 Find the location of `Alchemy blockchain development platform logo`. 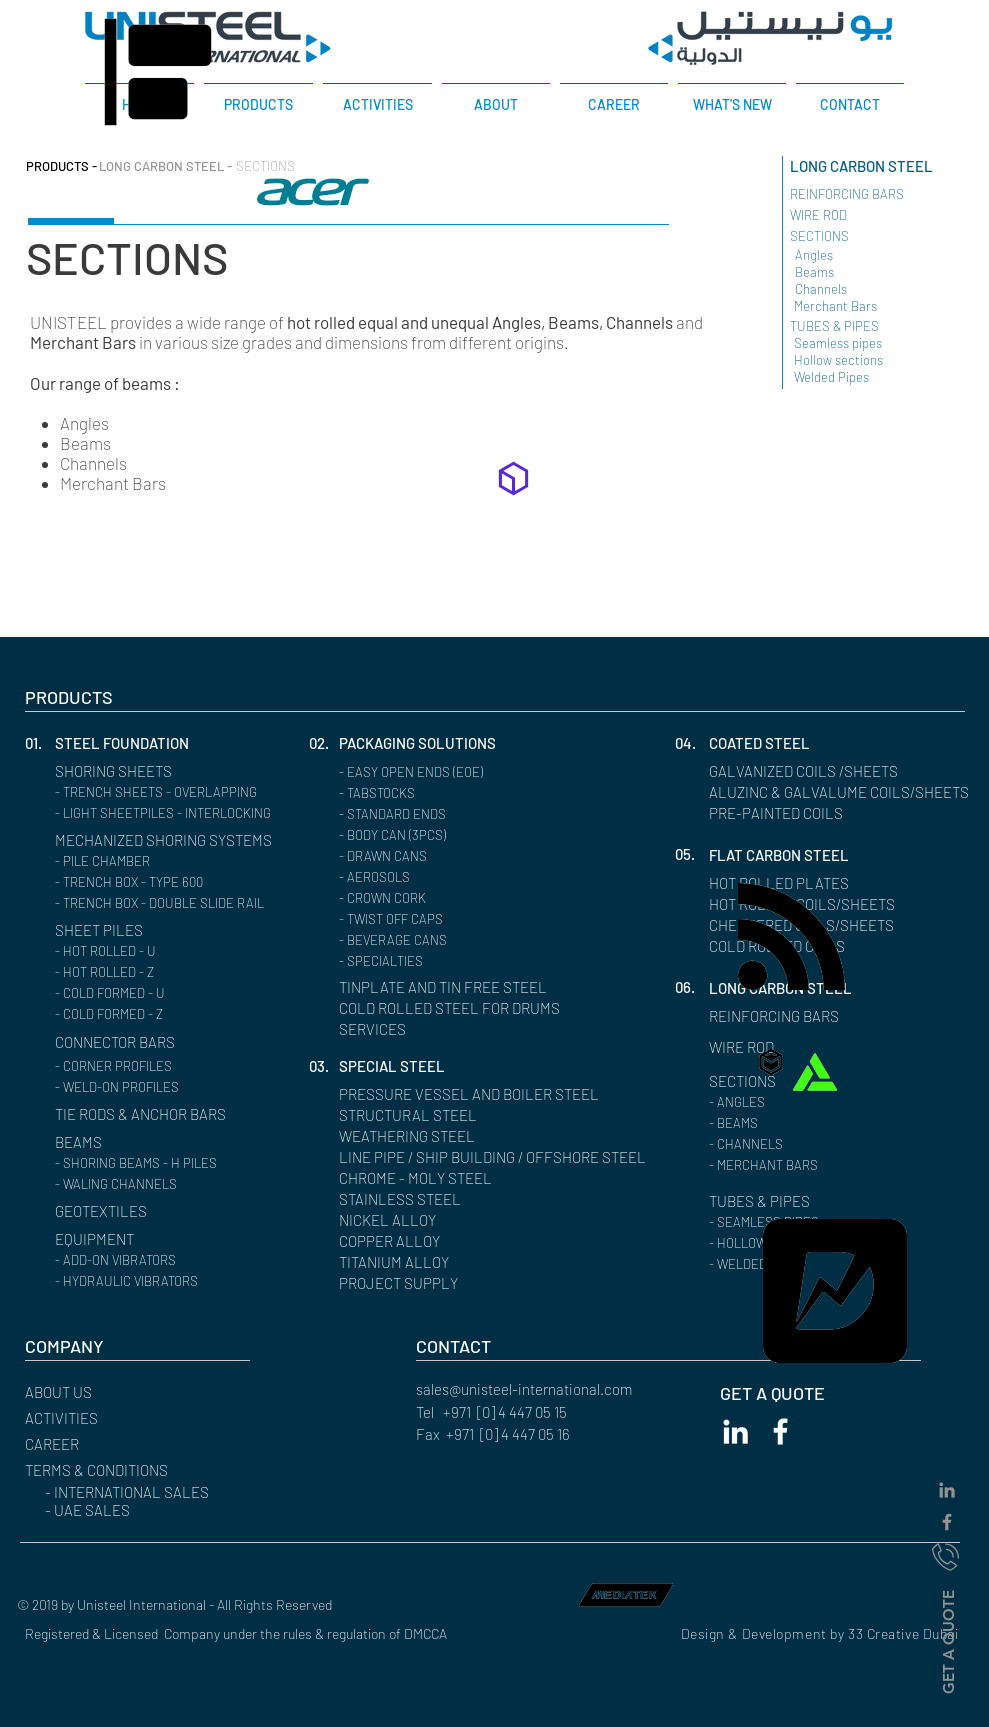

Alchemy blockchain development platform logo is located at coordinates (815, 1072).